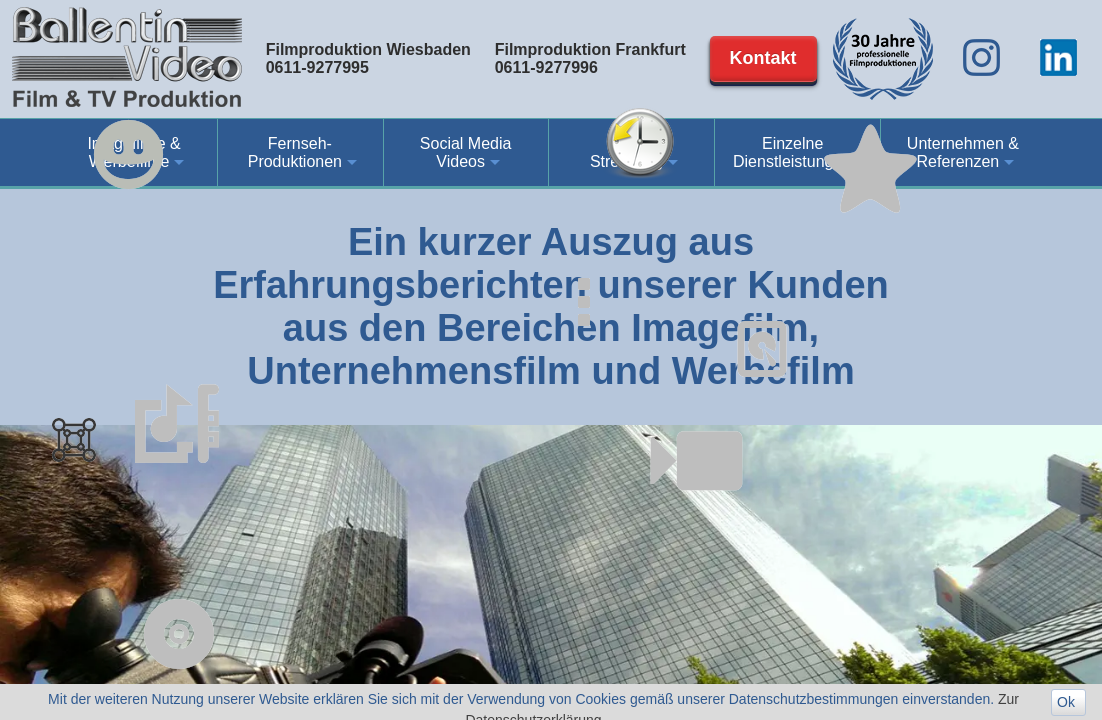 The width and height of the screenshot is (1102, 720). What do you see at coordinates (179, 634) in the screenshot?
I see `access DVD or optical disc drive` at bounding box center [179, 634].